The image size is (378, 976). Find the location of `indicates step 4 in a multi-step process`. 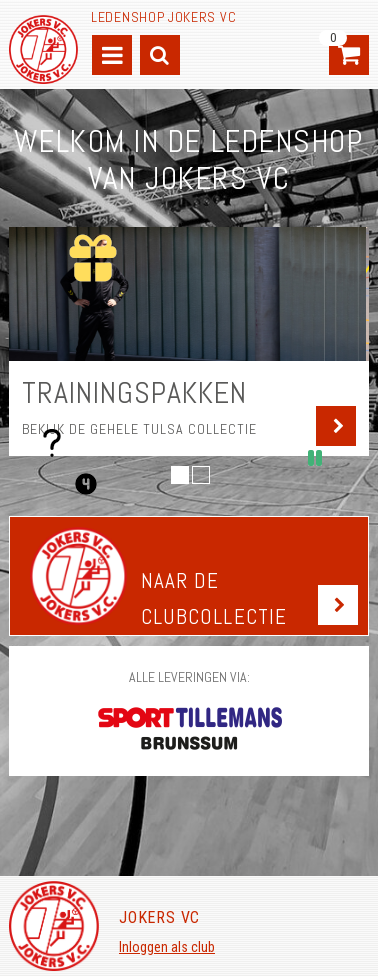

indicates step 4 in a multi-step process is located at coordinates (86, 484).